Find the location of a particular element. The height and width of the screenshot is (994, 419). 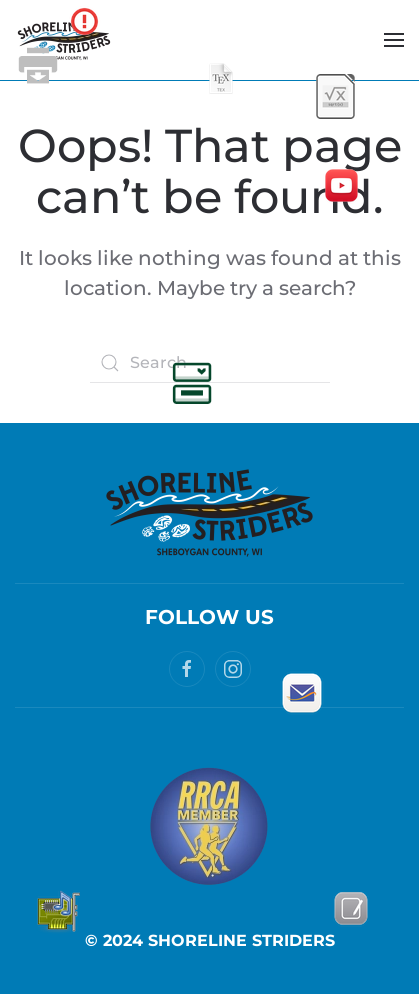

audio or sound card hardware device is located at coordinates (57, 911).